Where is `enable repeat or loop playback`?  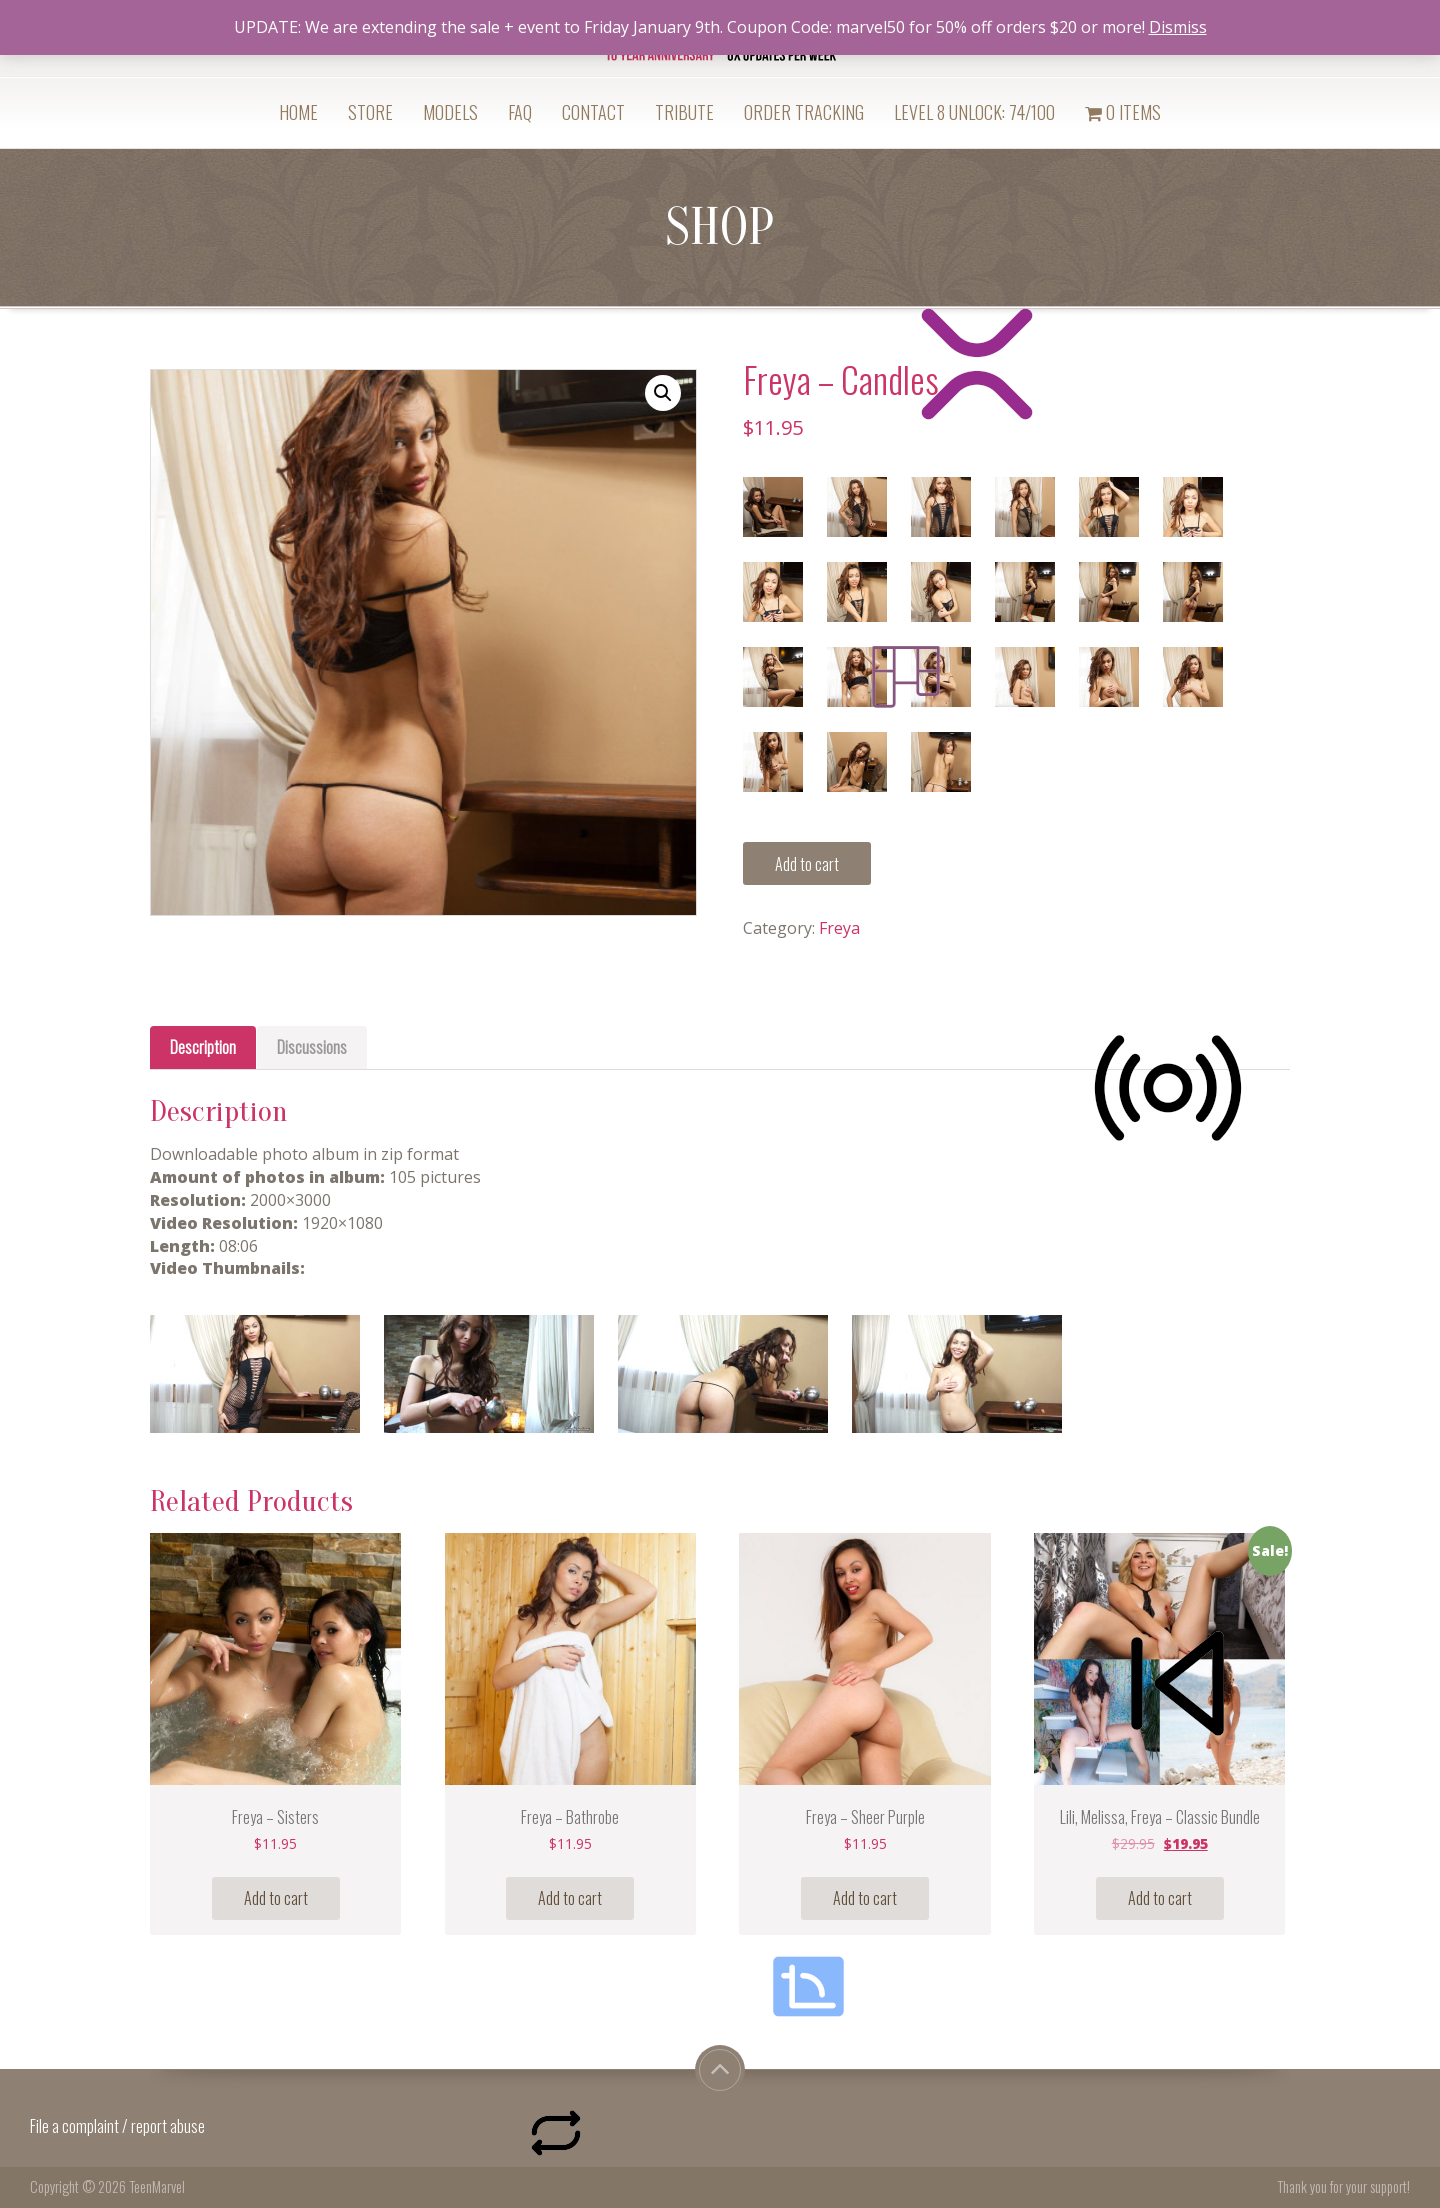
enable repeat or loop playback is located at coordinates (556, 2133).